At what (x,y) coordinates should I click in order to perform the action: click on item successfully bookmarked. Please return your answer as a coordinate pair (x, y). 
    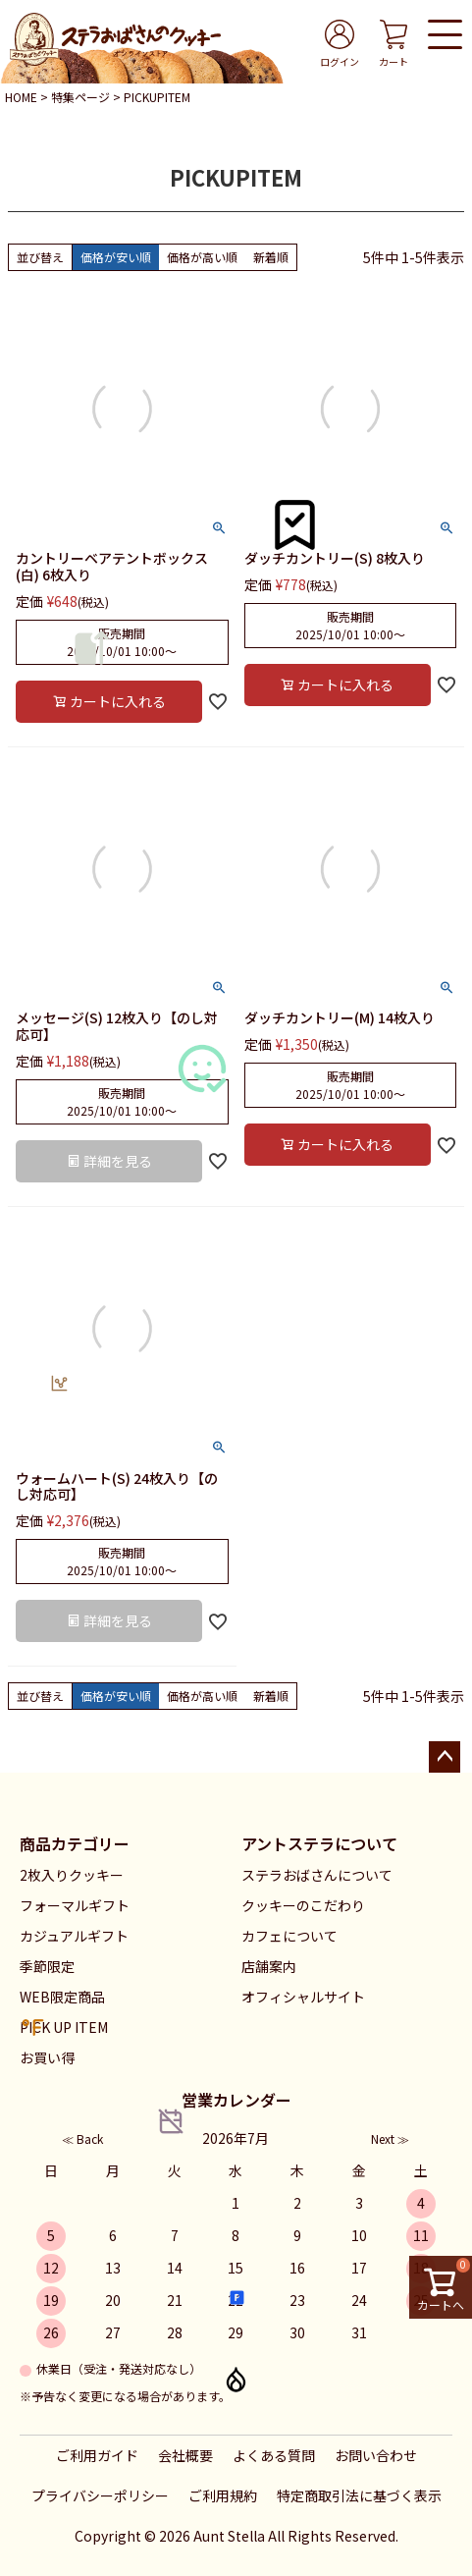
    Looking at the image, I should click on (294, 524).